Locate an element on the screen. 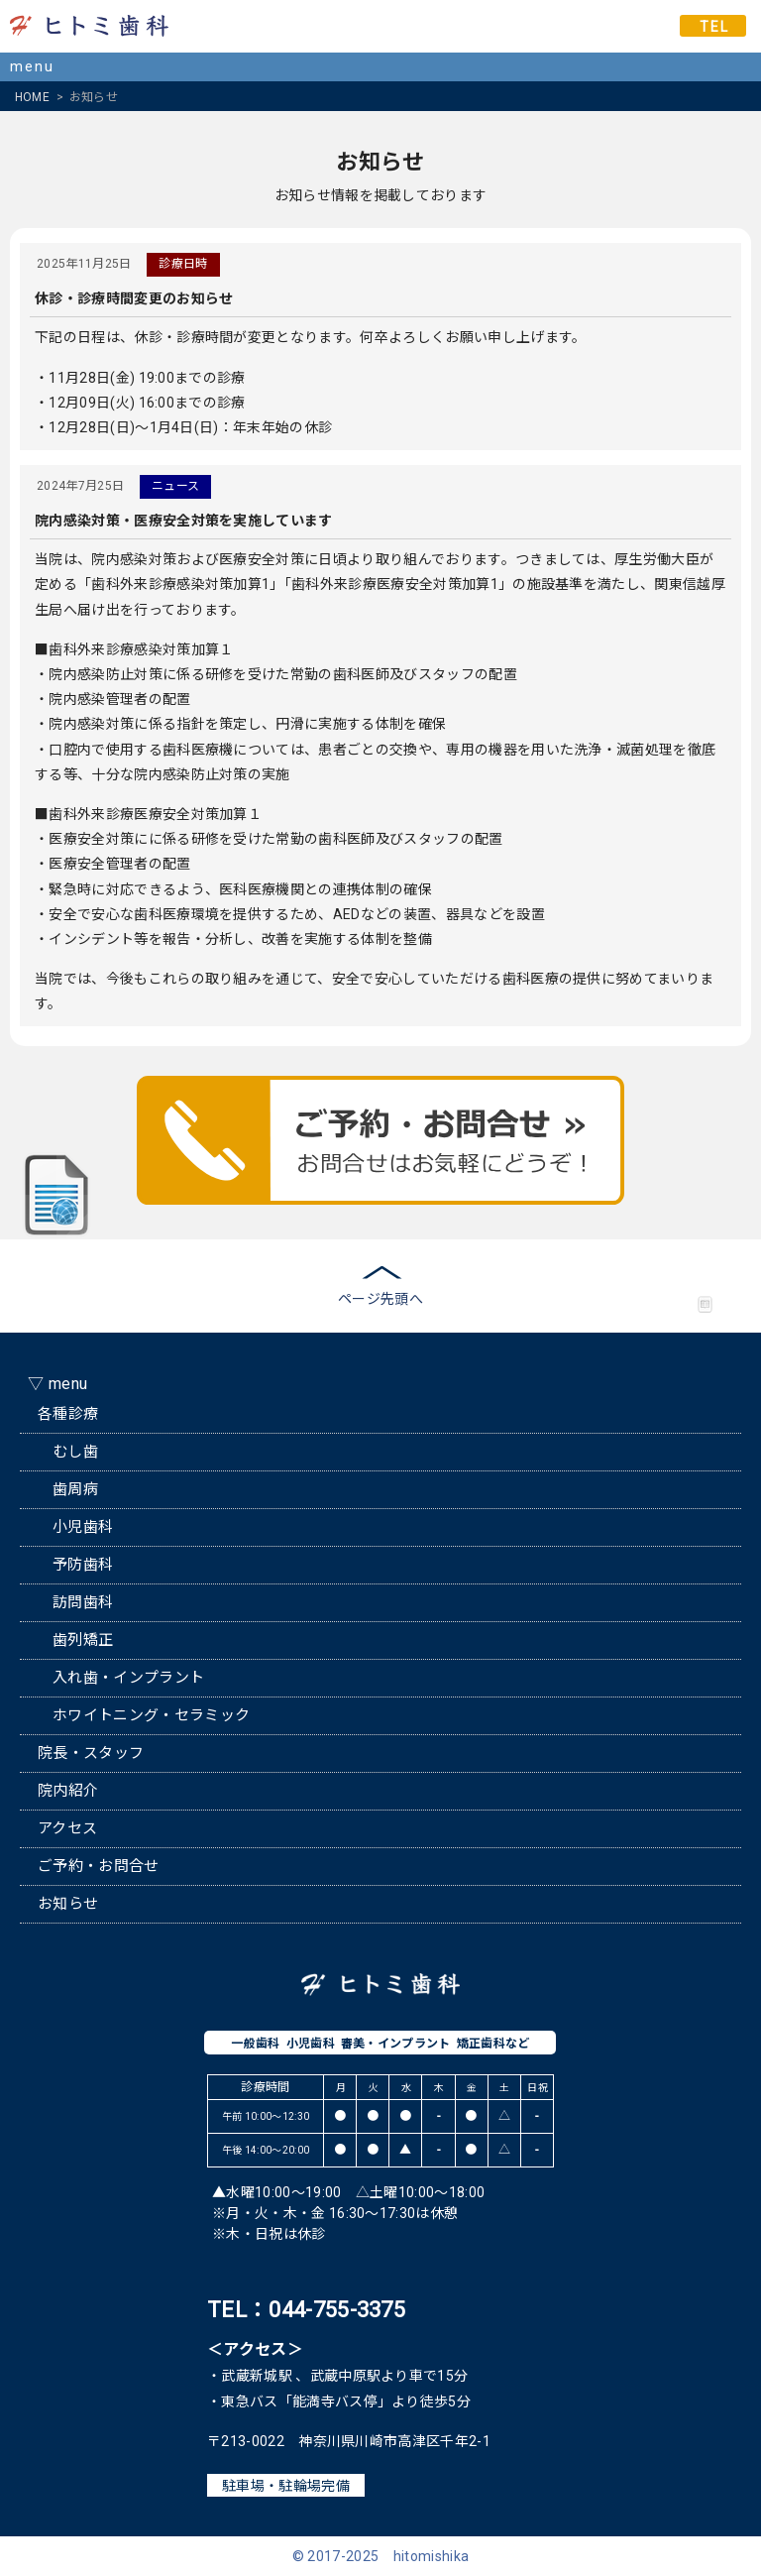  a web document or HTML file created in LibreOffice is located at coordinates (56, 1195).